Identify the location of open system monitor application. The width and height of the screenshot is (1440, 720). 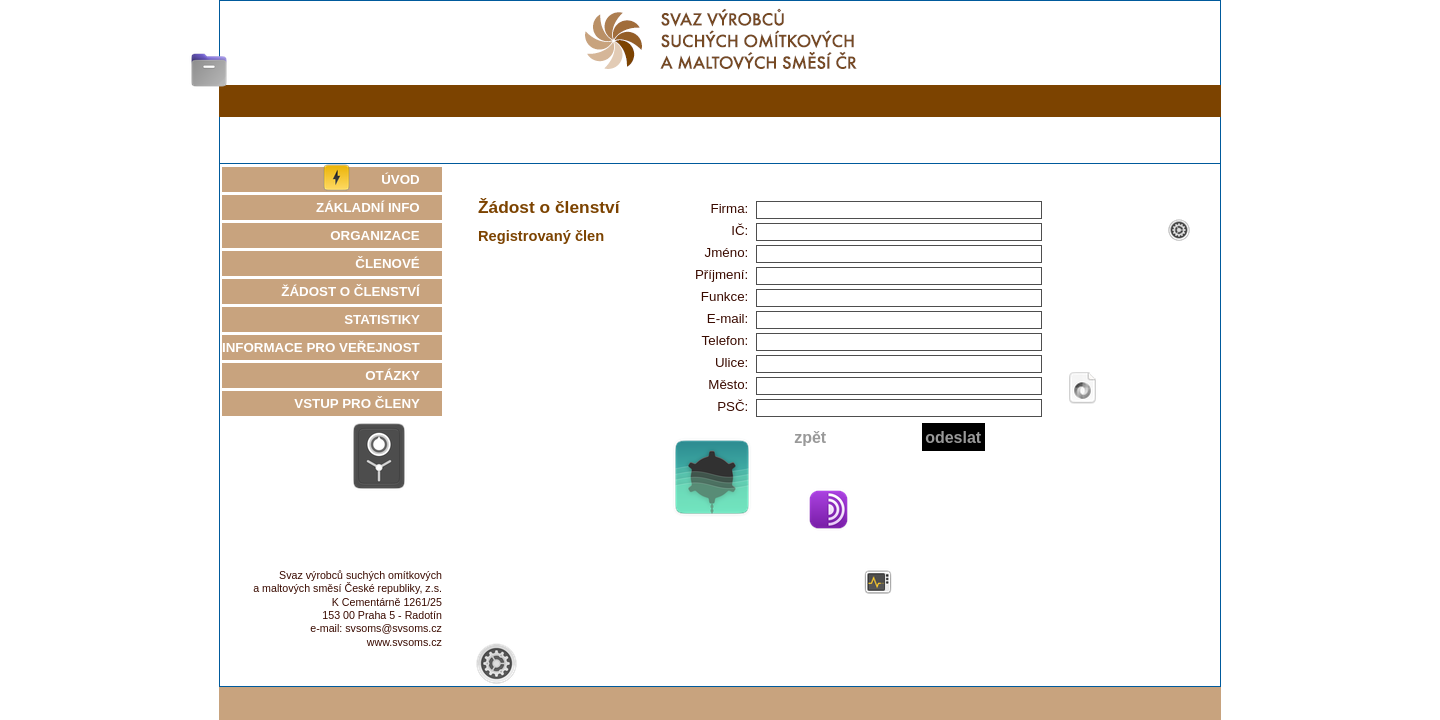
(878, 582).